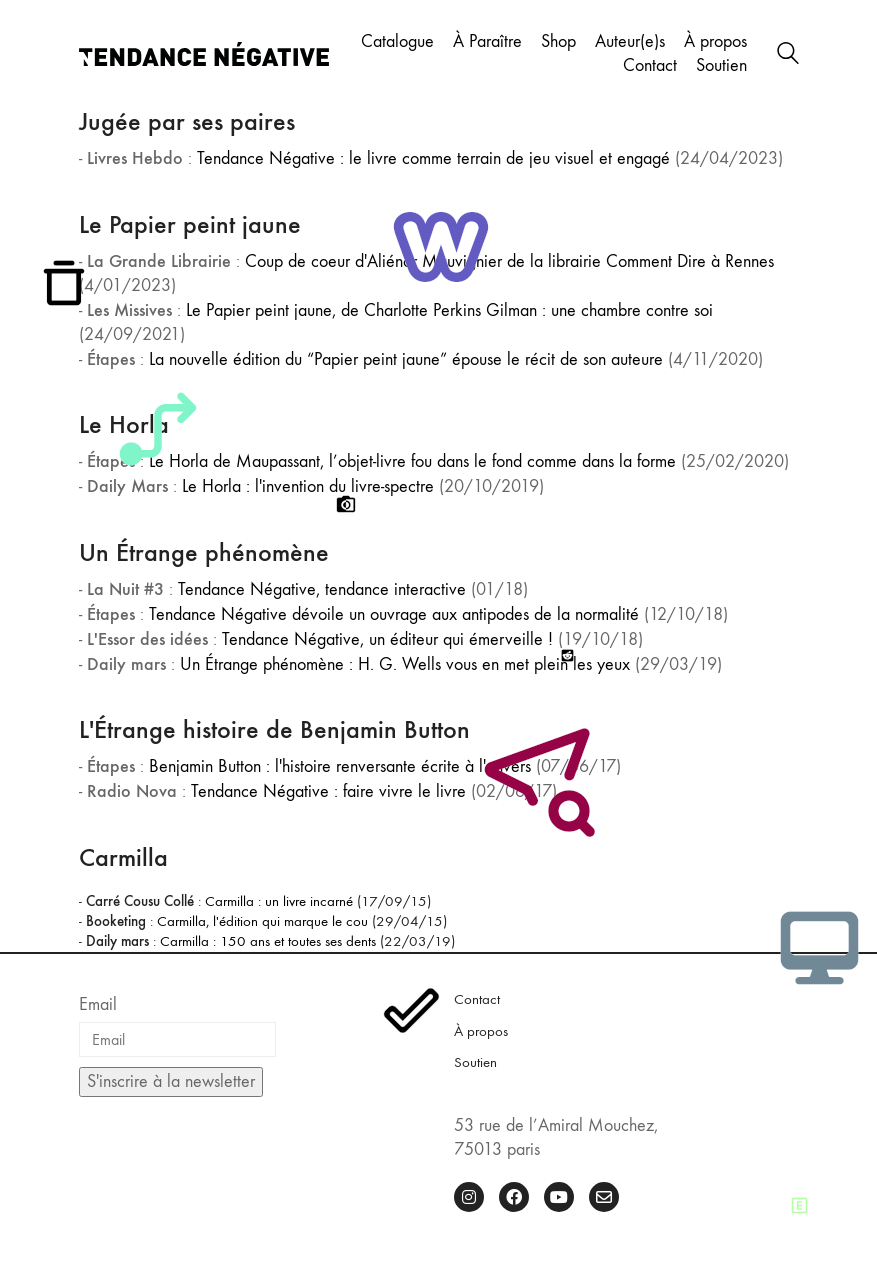  I want to click on apply black and white filter to photos, so click(346, 504).